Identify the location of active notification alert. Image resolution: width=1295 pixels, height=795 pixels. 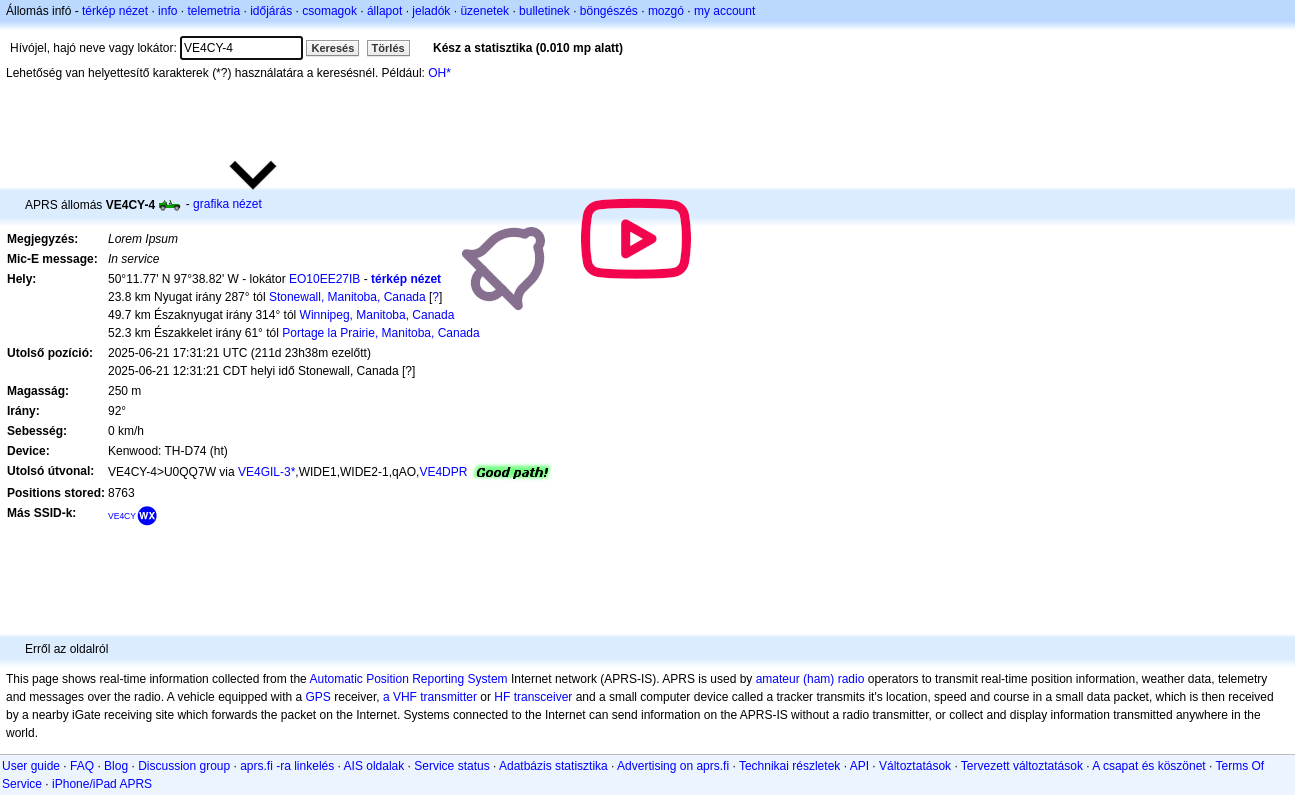
(504, 268).